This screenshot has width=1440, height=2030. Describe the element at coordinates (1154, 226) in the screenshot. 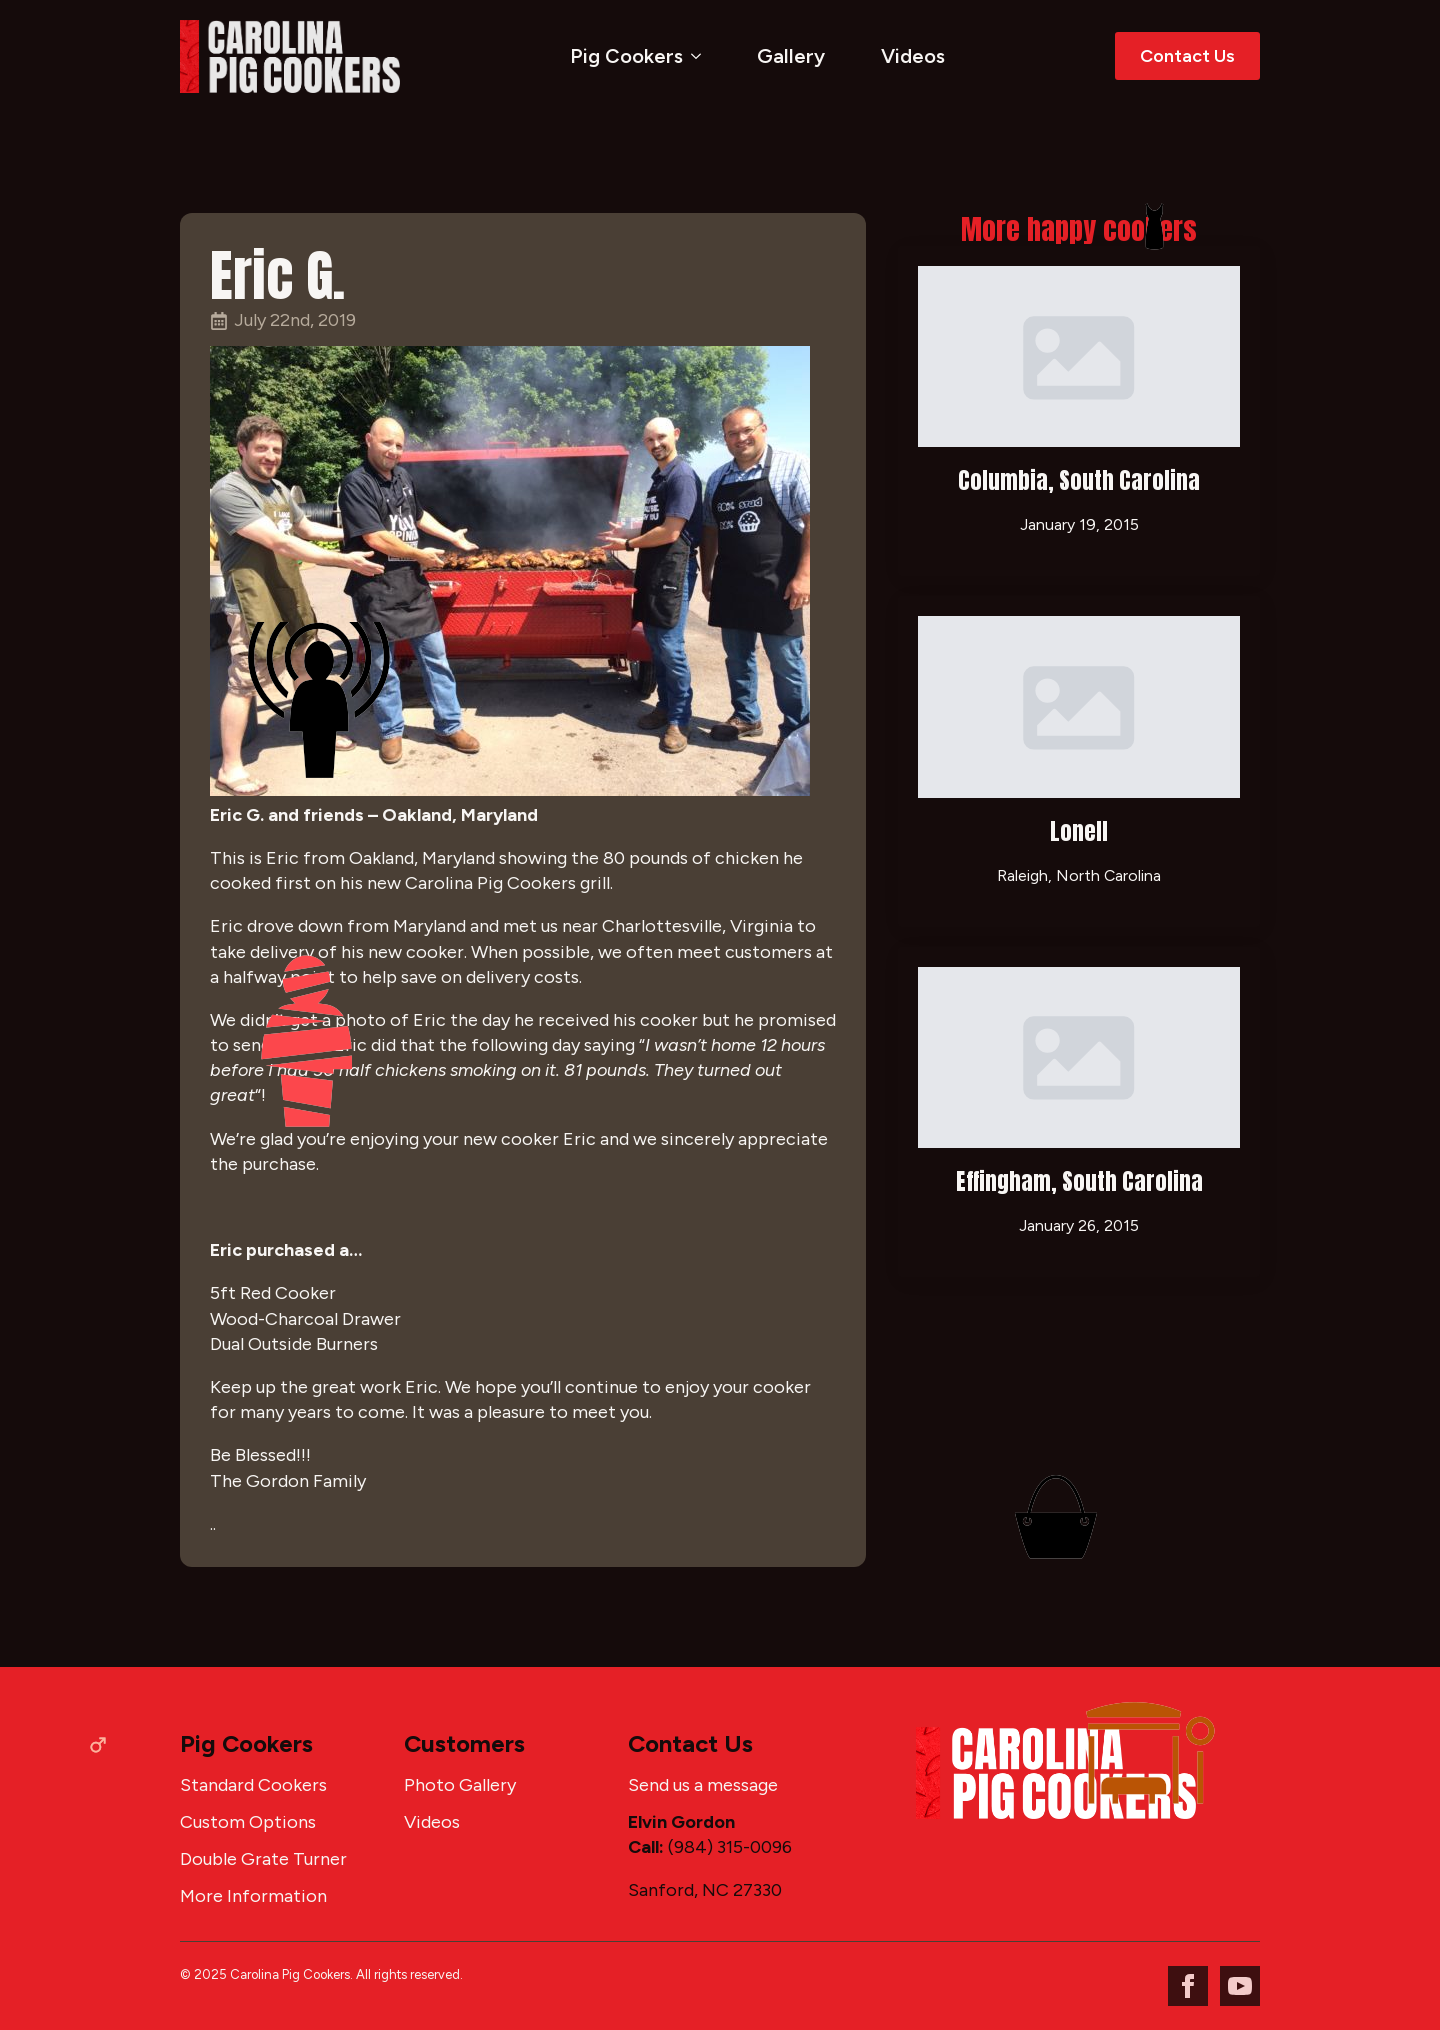

I see `browse women's clothing or dresses` at that location.